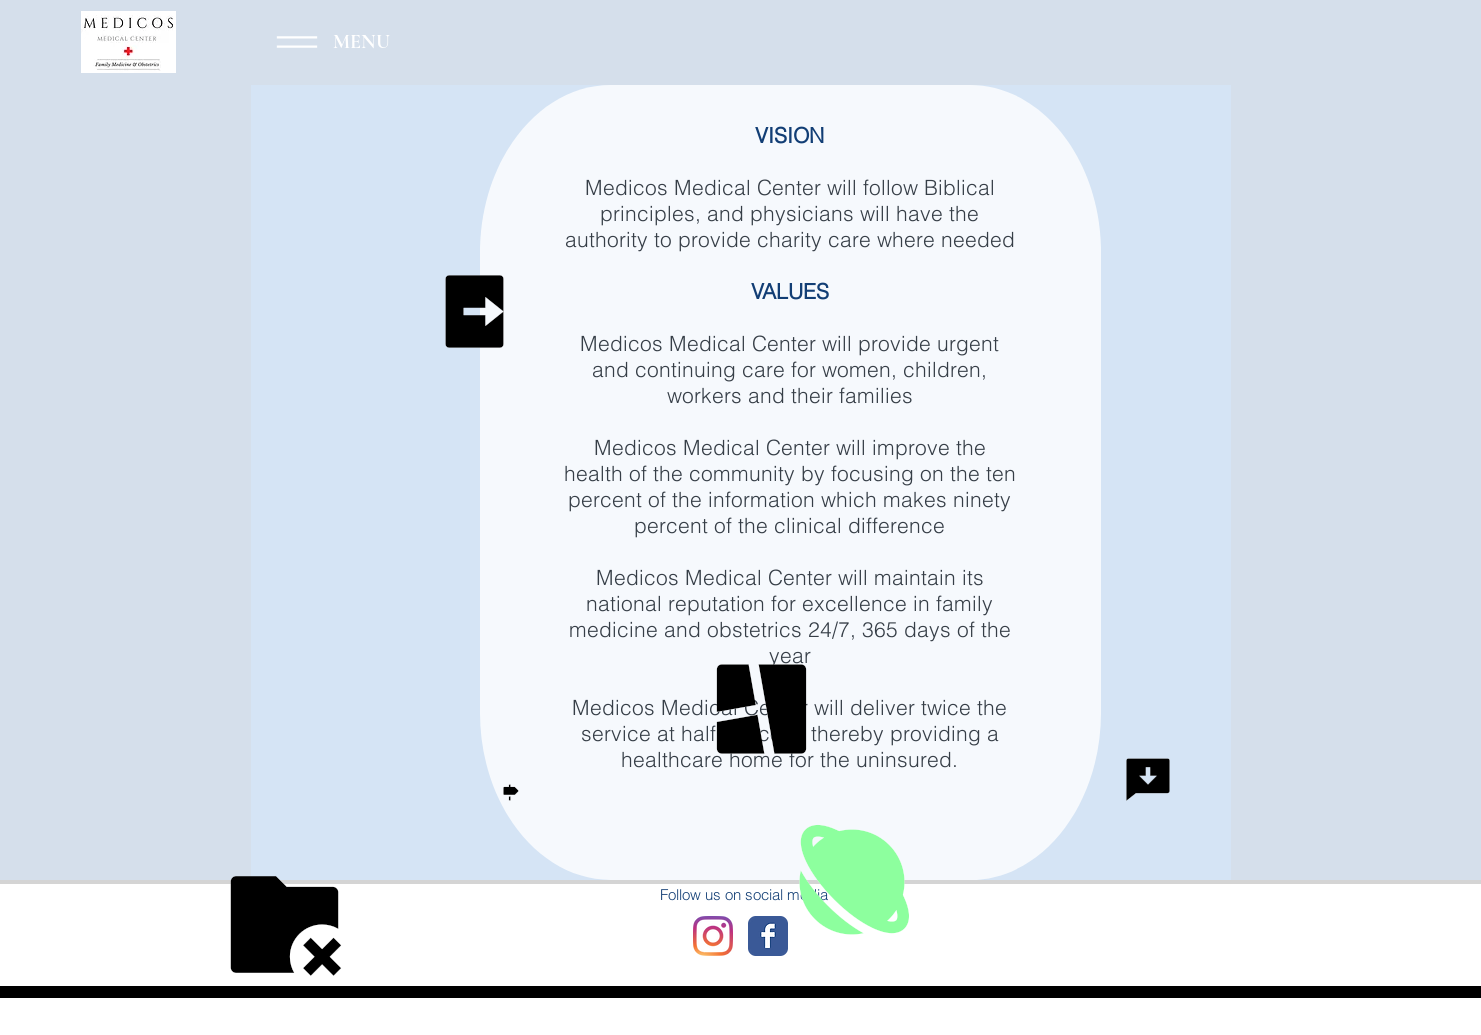 This screenshot has width=1481, height=1035. What do you see at coordinates (474, 311) in the screenshot?
I see `log out of your account` at bounding box center [474, 311].